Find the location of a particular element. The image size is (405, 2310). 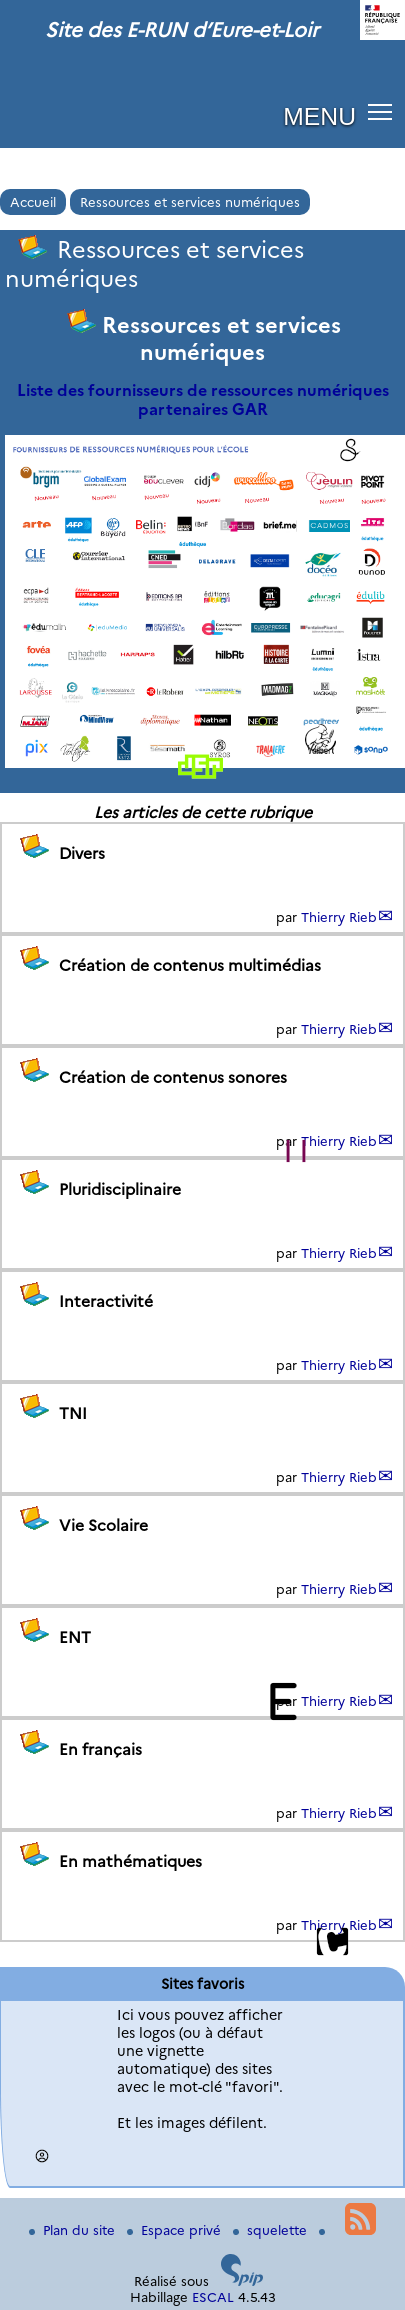

contao CMS logo is located at coordinates (332, 1941).